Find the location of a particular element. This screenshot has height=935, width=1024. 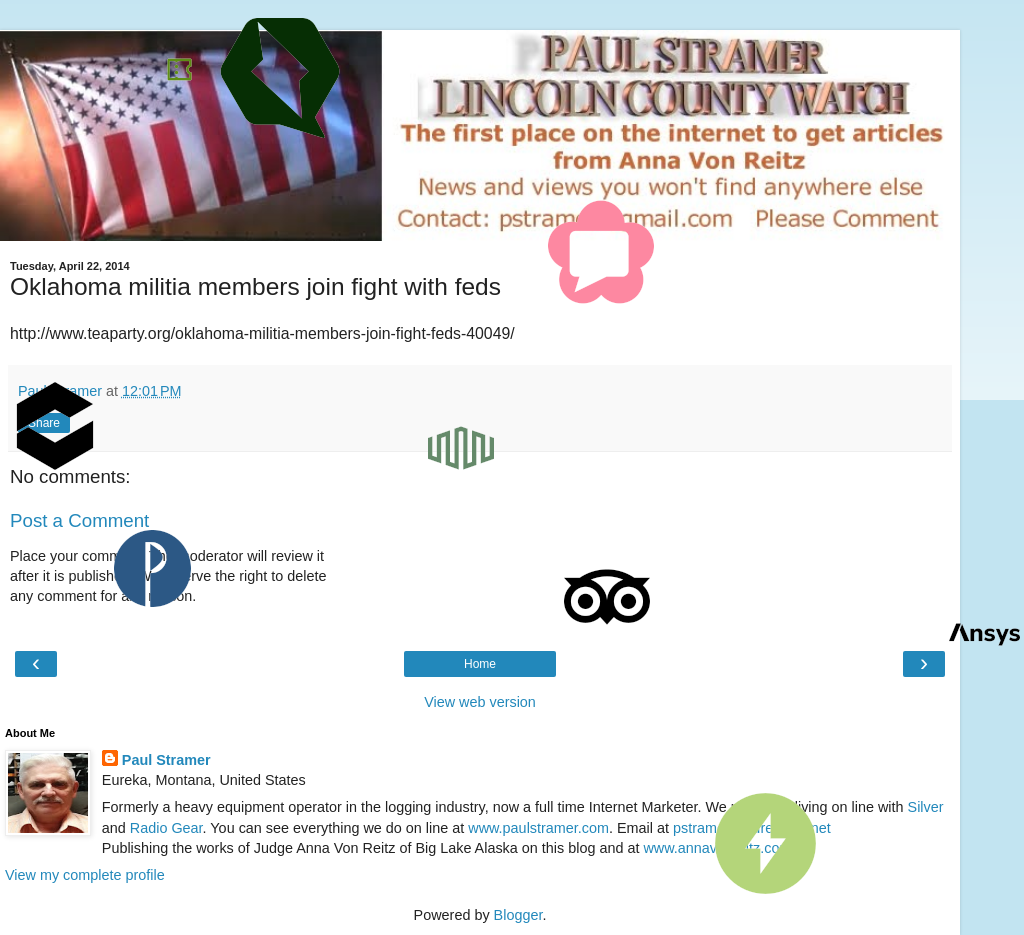

equinix metal logo is located at coordinates (461, 448).